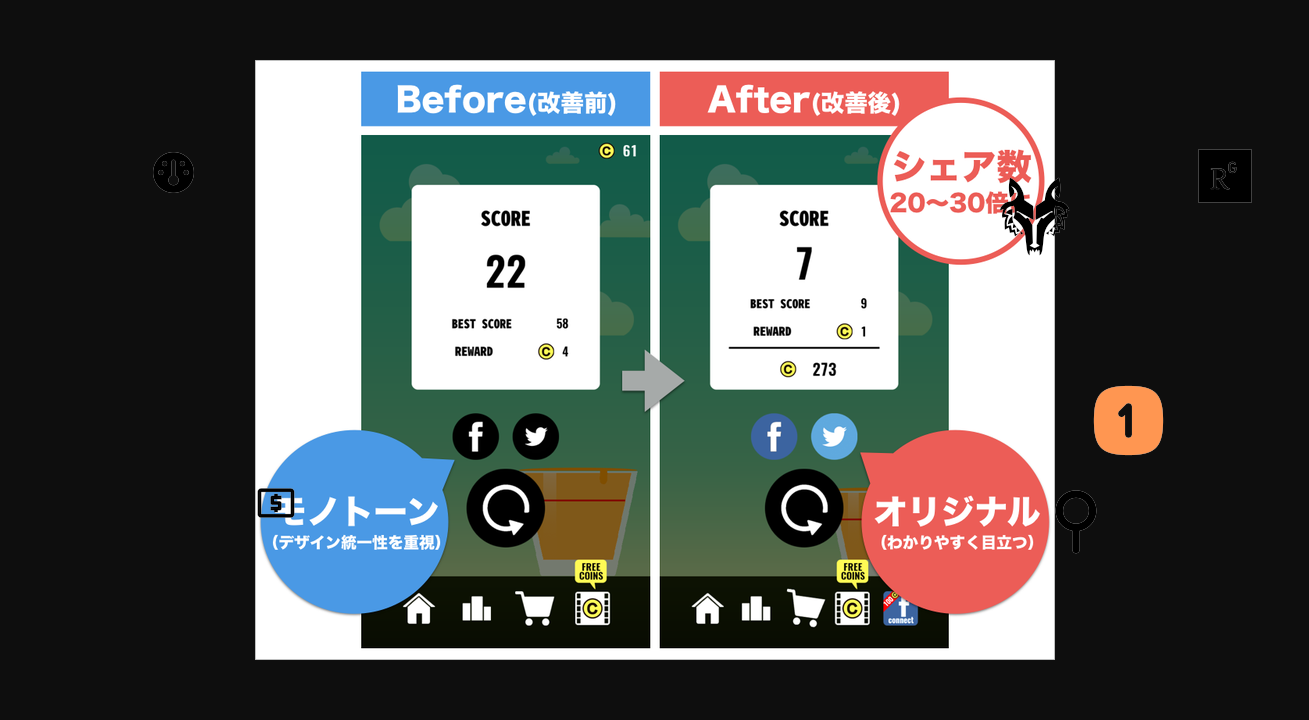  Describe the element at coordinates (1225, 176) in the screenshot. I see `visit ResearchGate profile or page` at that location.